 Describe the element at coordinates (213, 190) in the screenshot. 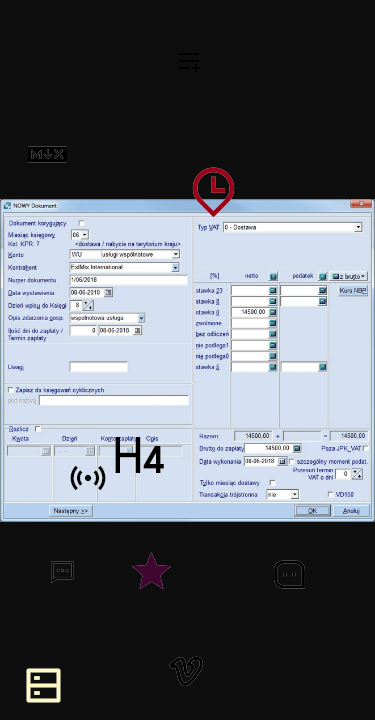

I see `view location history` at that location.